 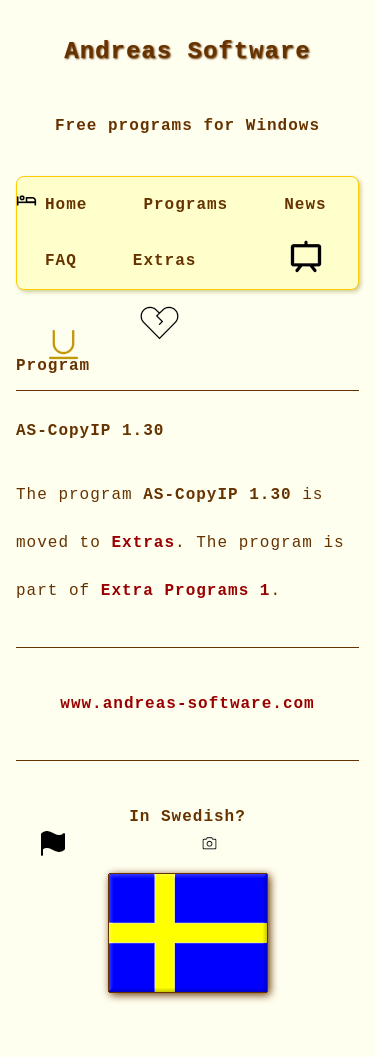 I want to click on flag or bookmark an item for follow-up, so click(x=52, y=843).